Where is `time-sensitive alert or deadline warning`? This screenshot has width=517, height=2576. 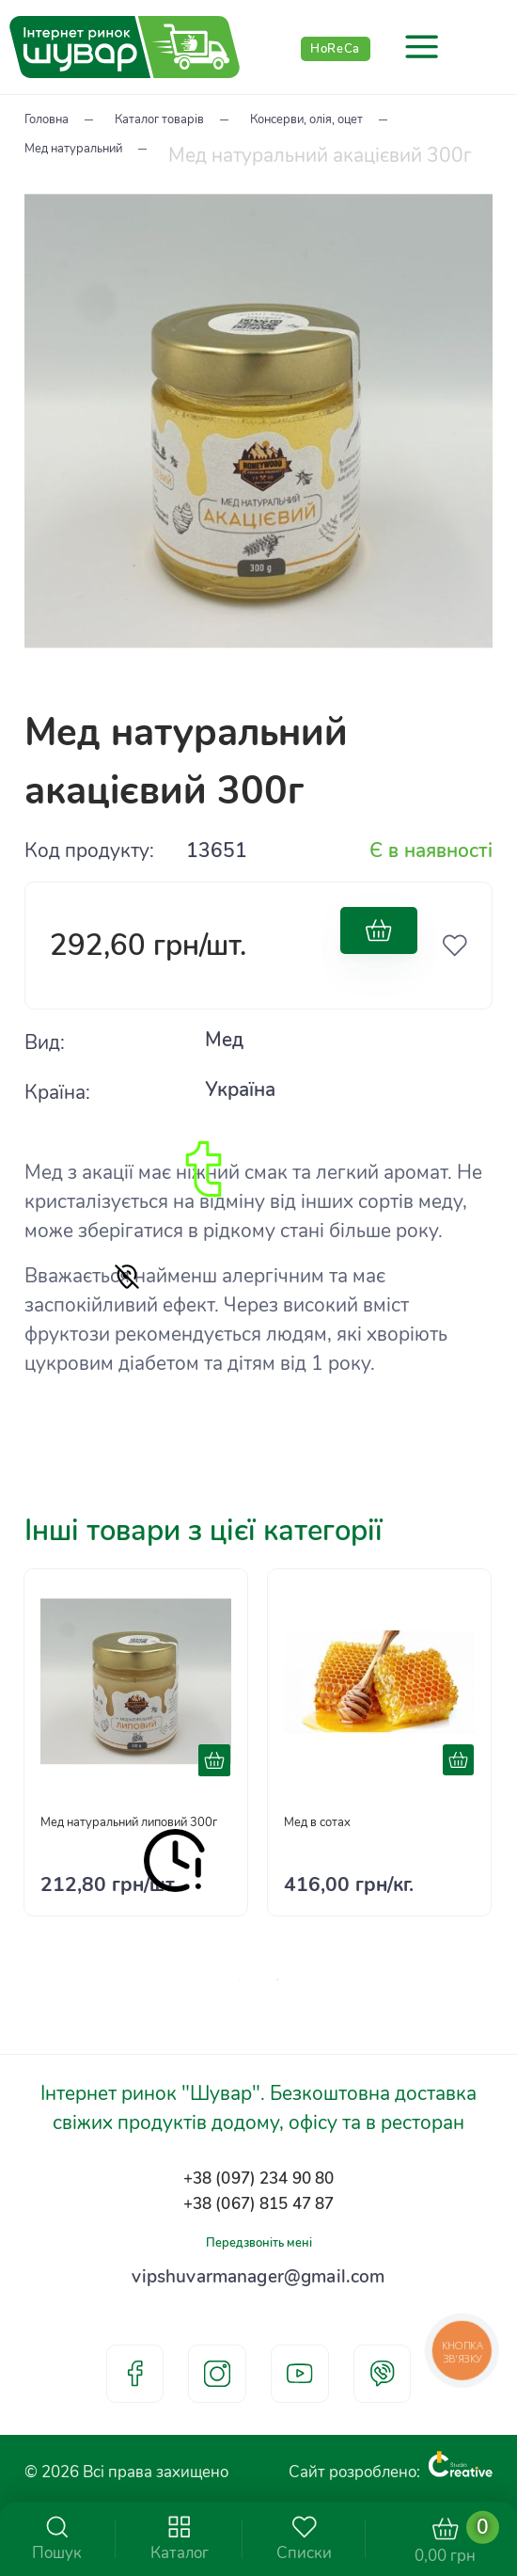
time-sensitive alert or deadline warning is located at coordinates (175, 1860).